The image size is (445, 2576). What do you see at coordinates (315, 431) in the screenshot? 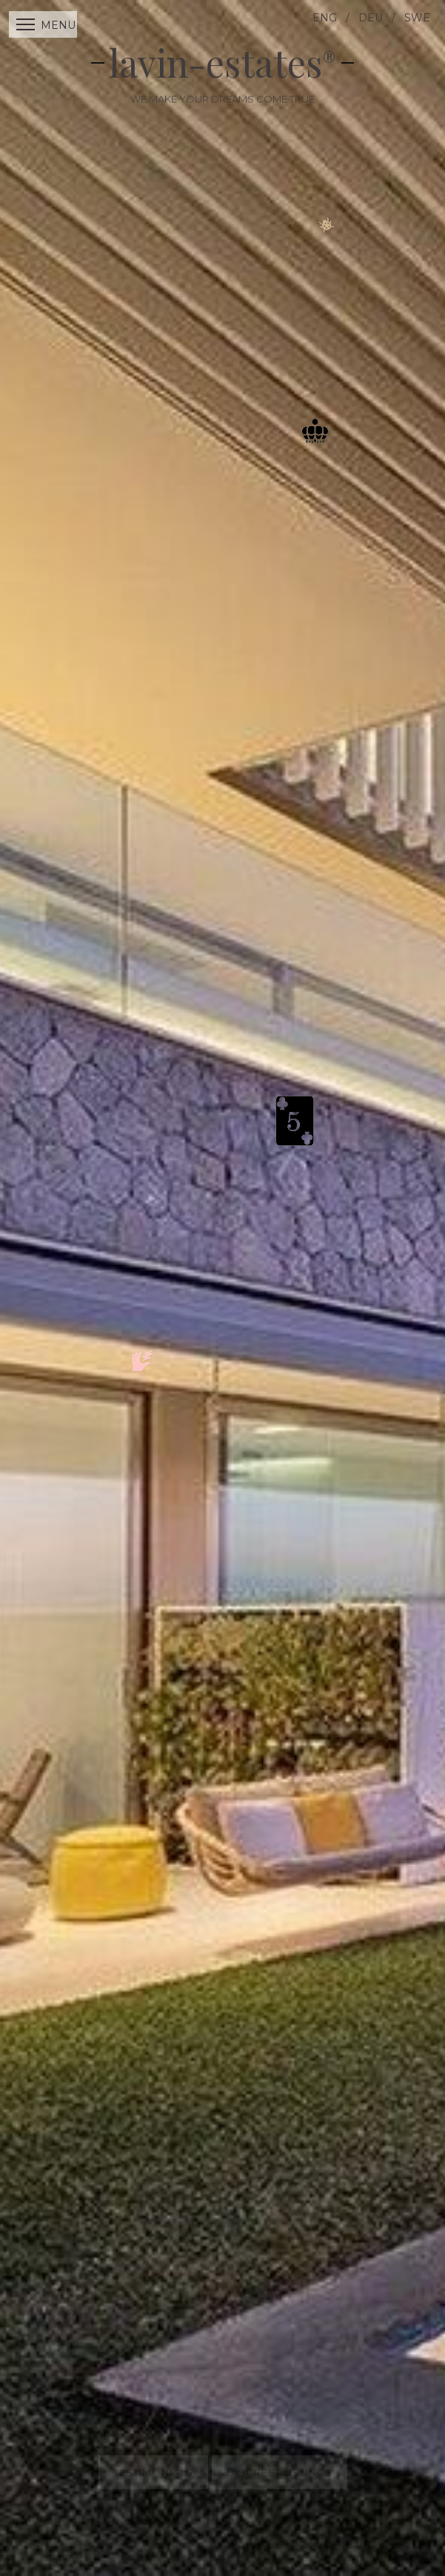
I see `indicates premium or royal status in a game` at bounding box center [315, 431].